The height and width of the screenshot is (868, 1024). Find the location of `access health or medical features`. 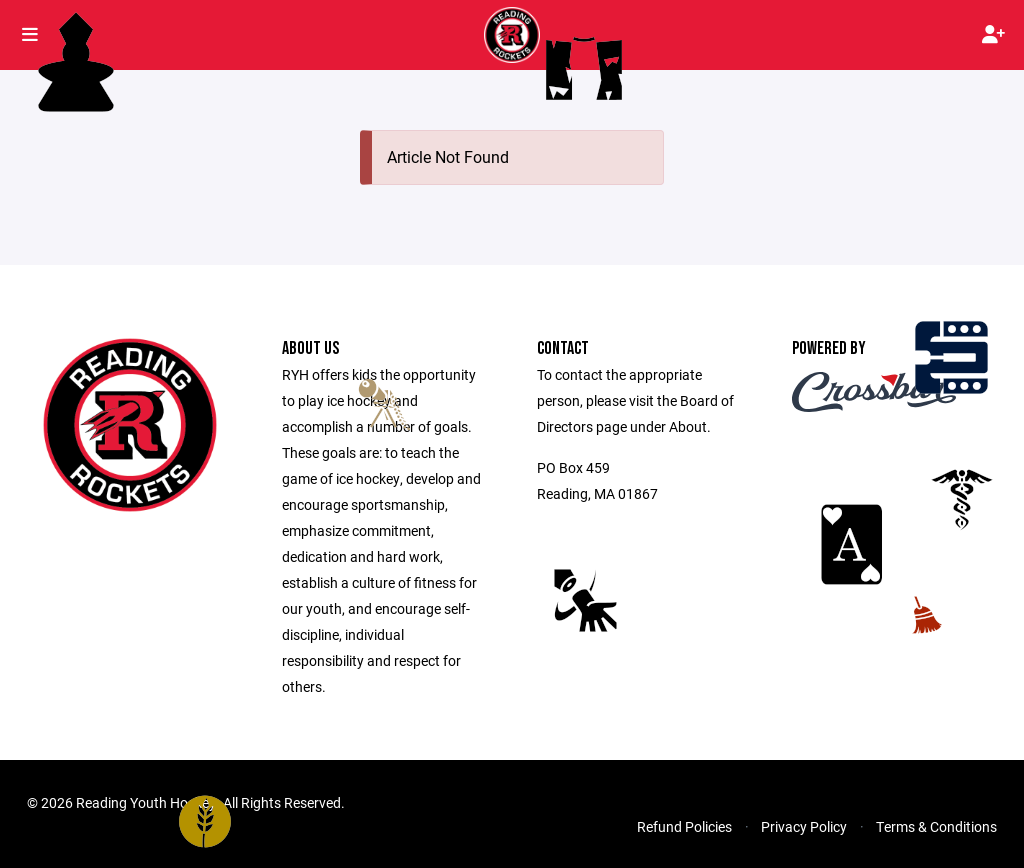

access health or medical features is located at coordinates (962, 500).